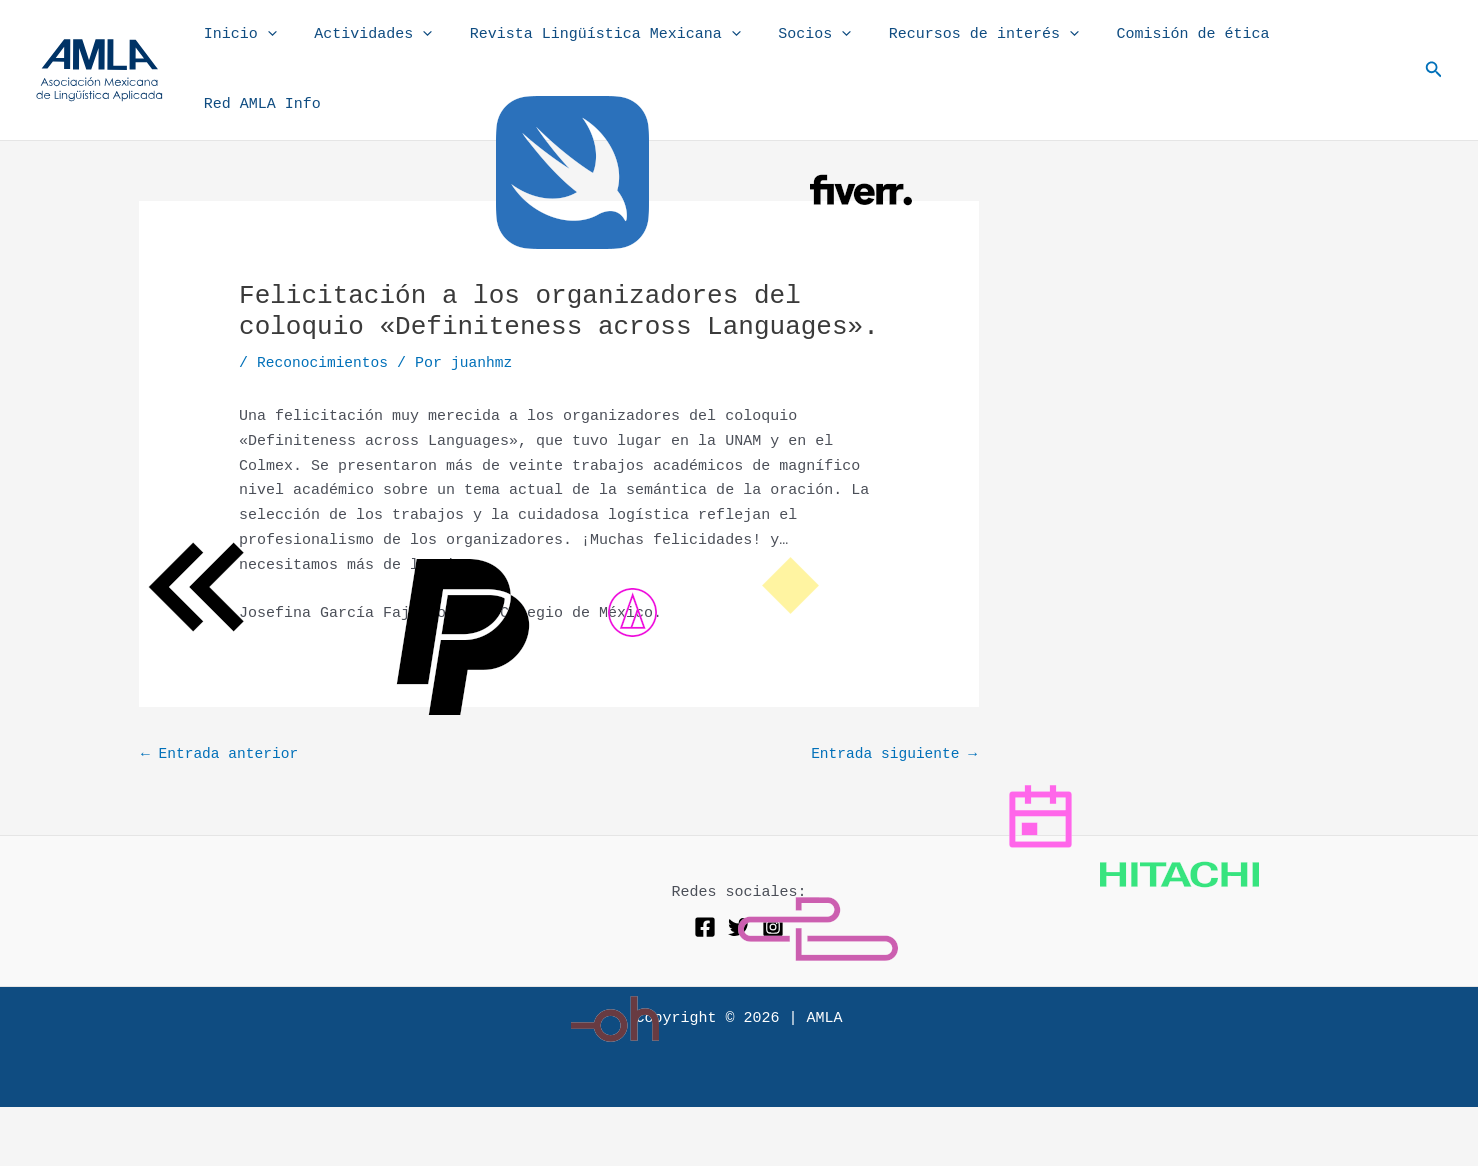  Describe the element at coordinates (632, 612) in the screenshot. I see `audio-technica brand logo` at that location.